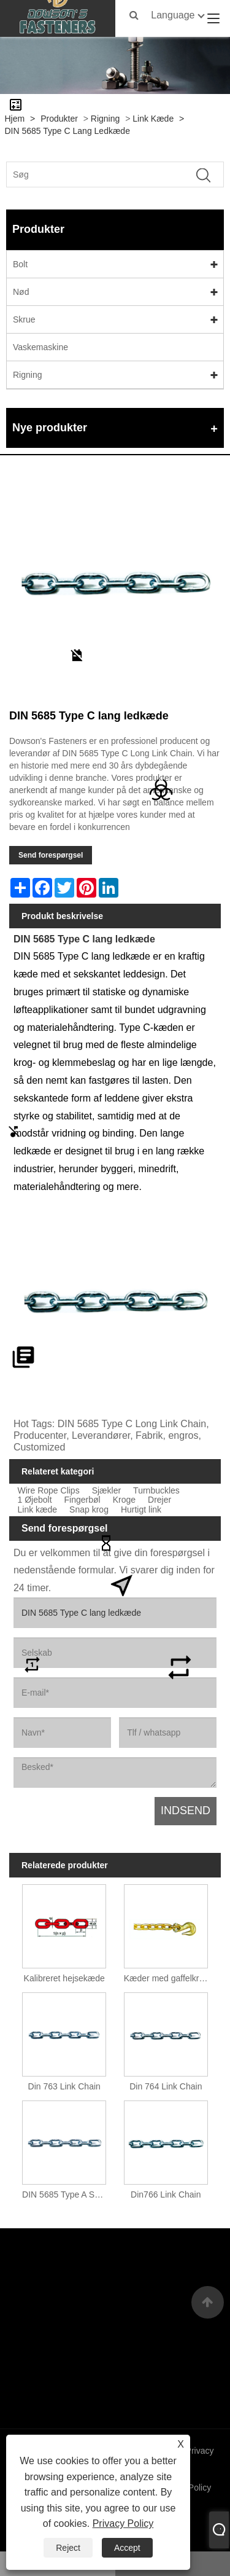  What do you see at coordinates (14, 1132) in the screenshot?
I see `mute or disable music playback` at bounding box center [14, 1132].